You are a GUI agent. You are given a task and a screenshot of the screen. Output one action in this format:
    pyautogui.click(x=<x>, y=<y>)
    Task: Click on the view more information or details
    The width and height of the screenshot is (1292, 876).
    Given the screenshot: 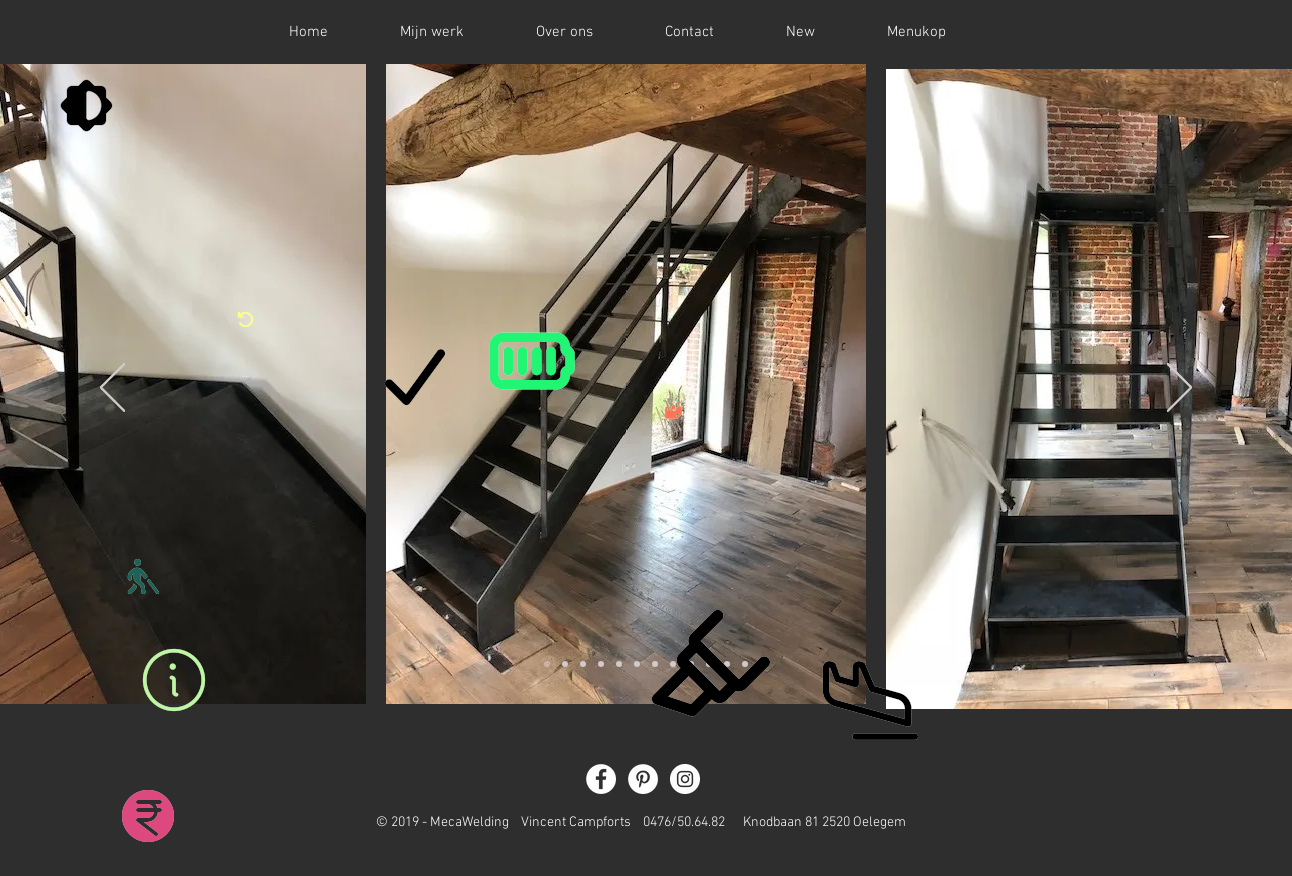 What is the action you would take?
    pyautogui.click(x=174, y=680)
    